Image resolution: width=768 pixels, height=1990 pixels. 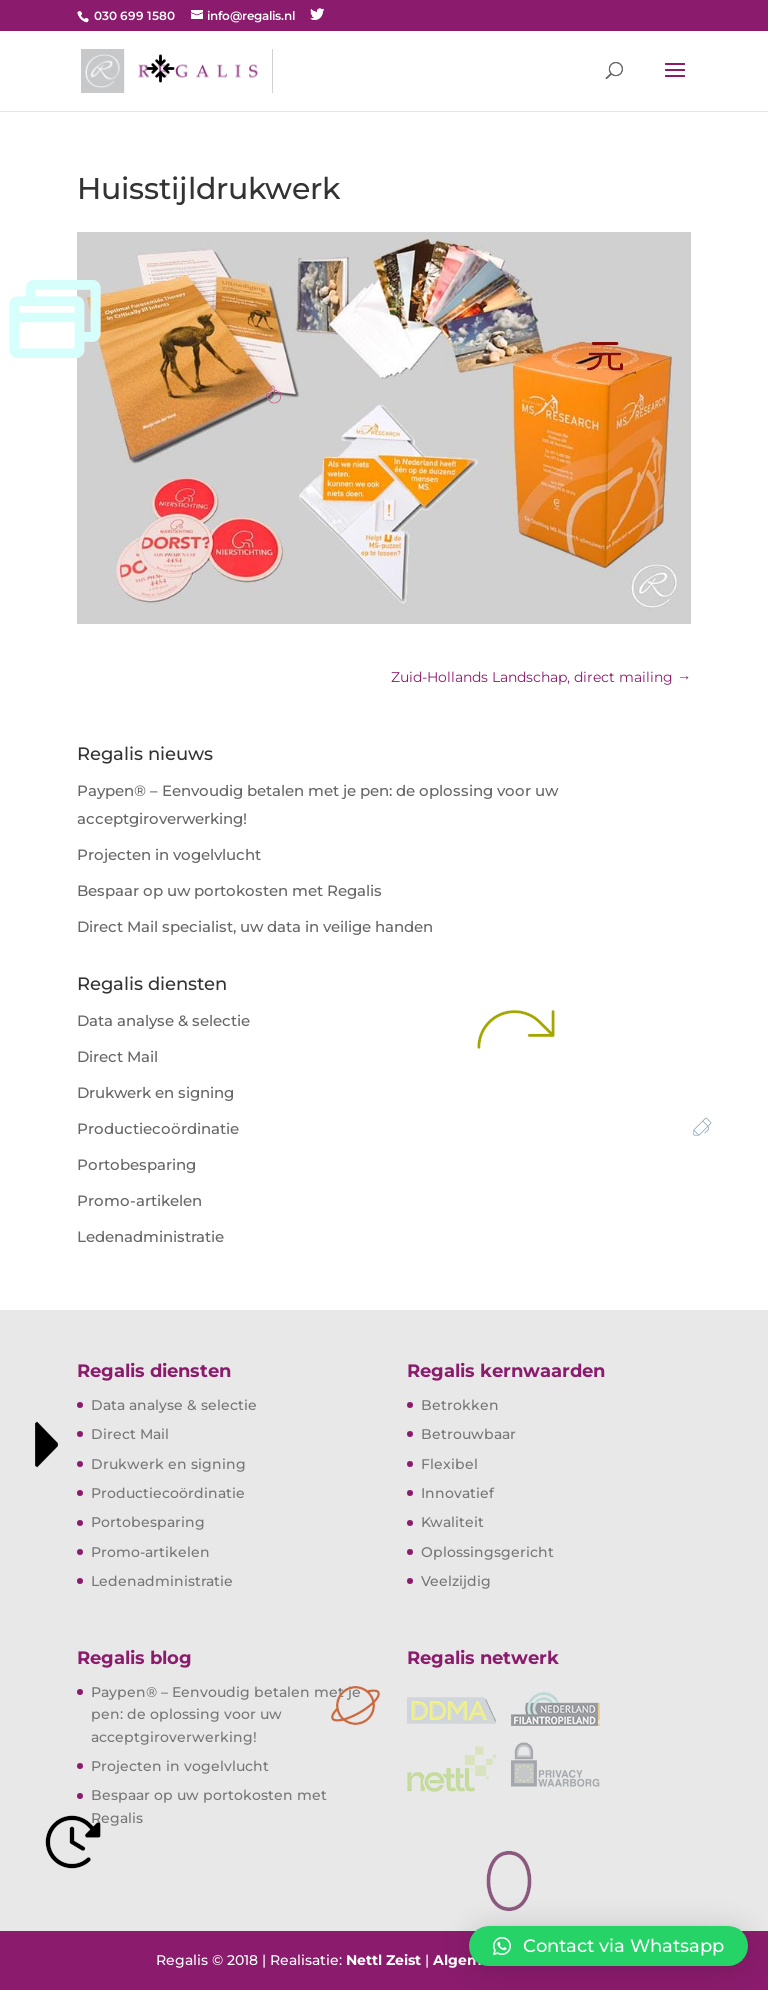 I want to click on edit or modify content, so click(x=702, y=1127).